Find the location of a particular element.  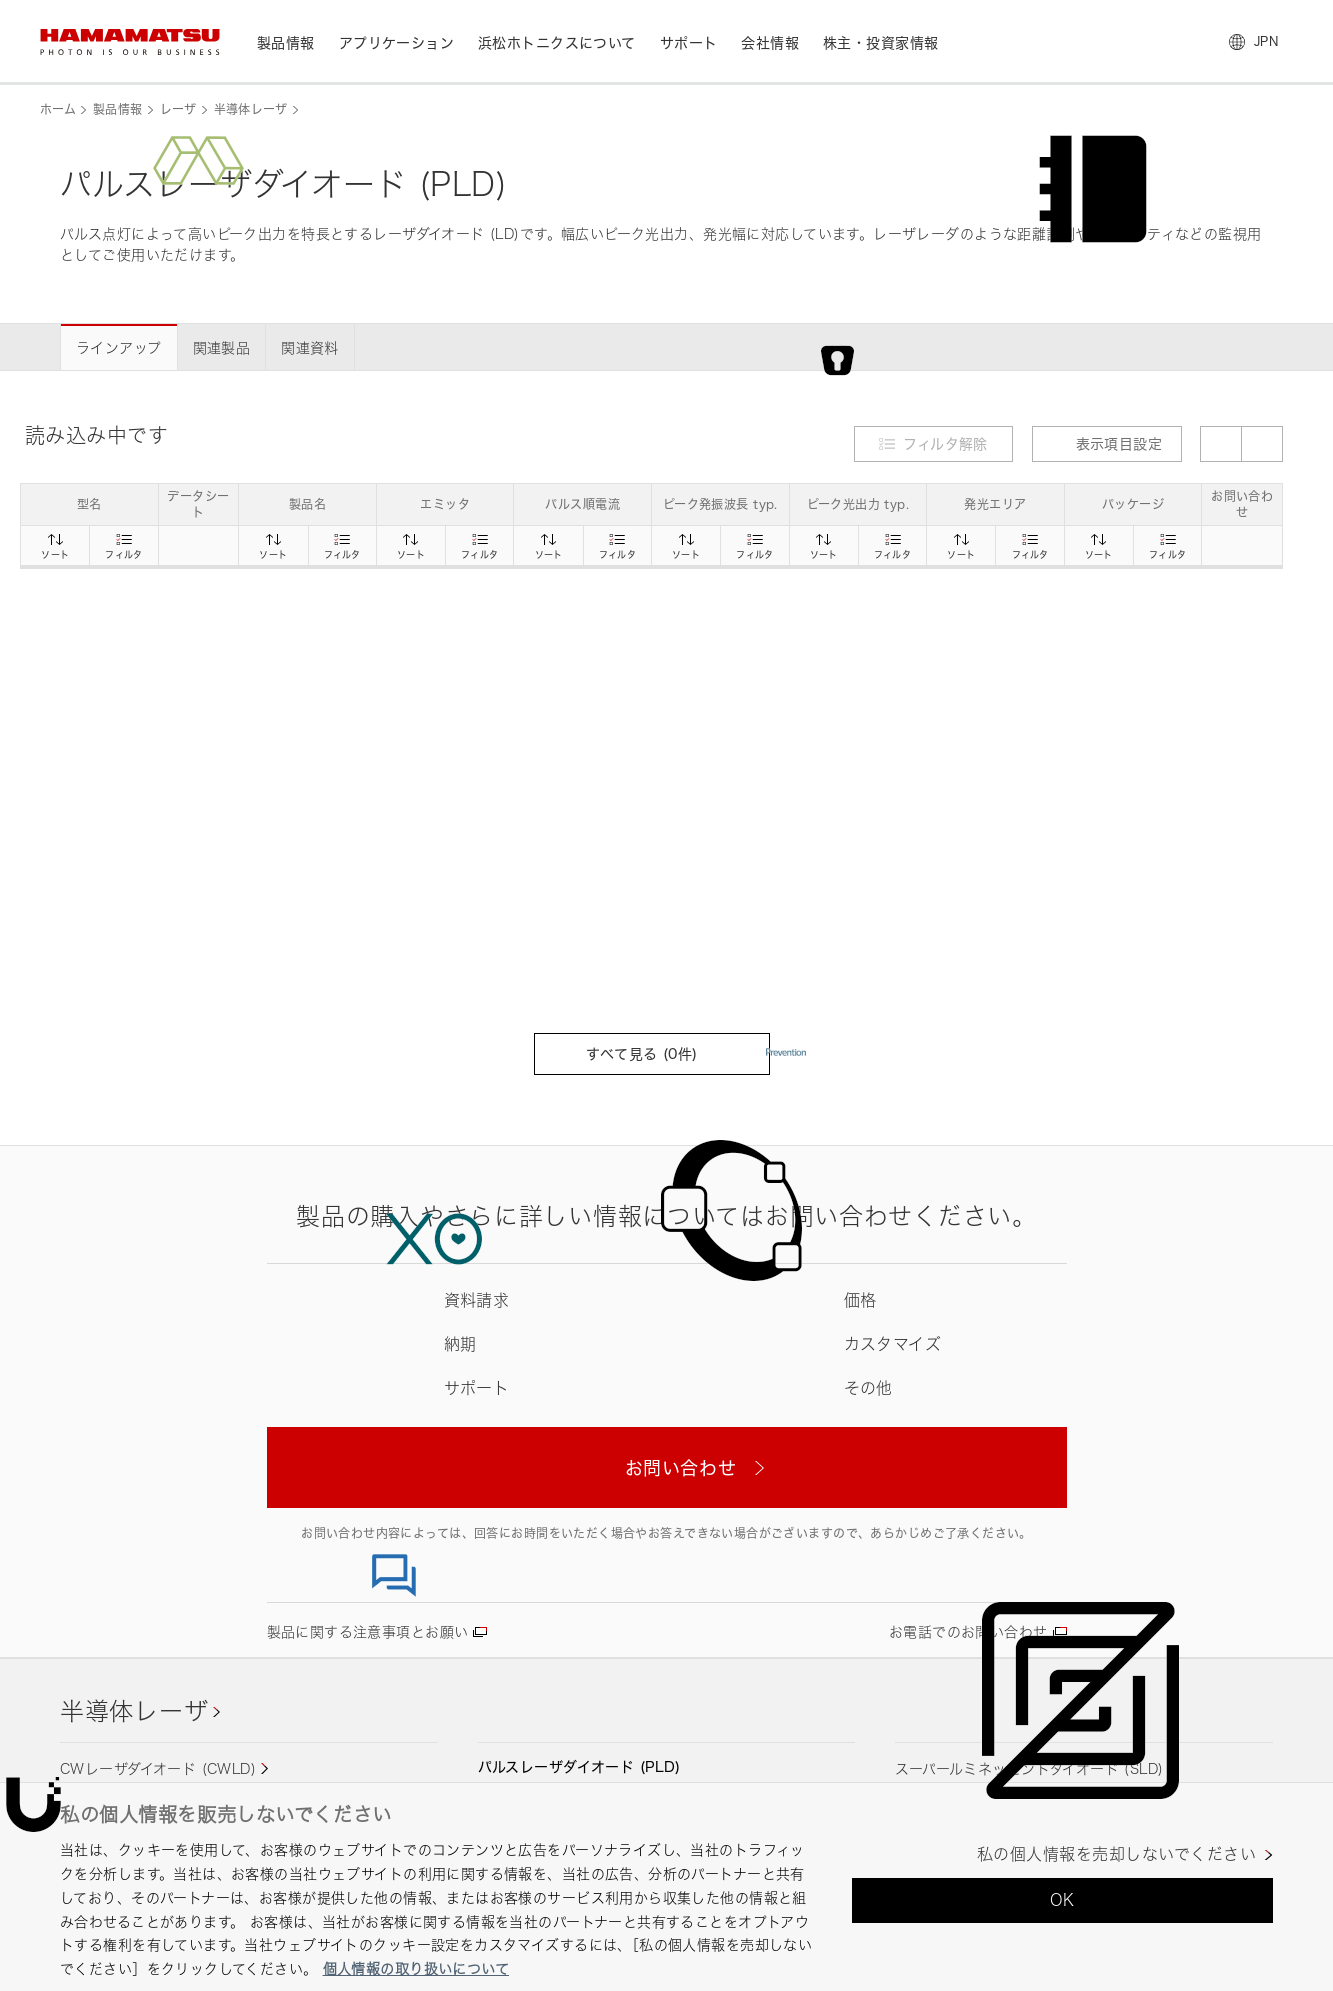

open GNU Octave application is located at coordinates (731, 1210).